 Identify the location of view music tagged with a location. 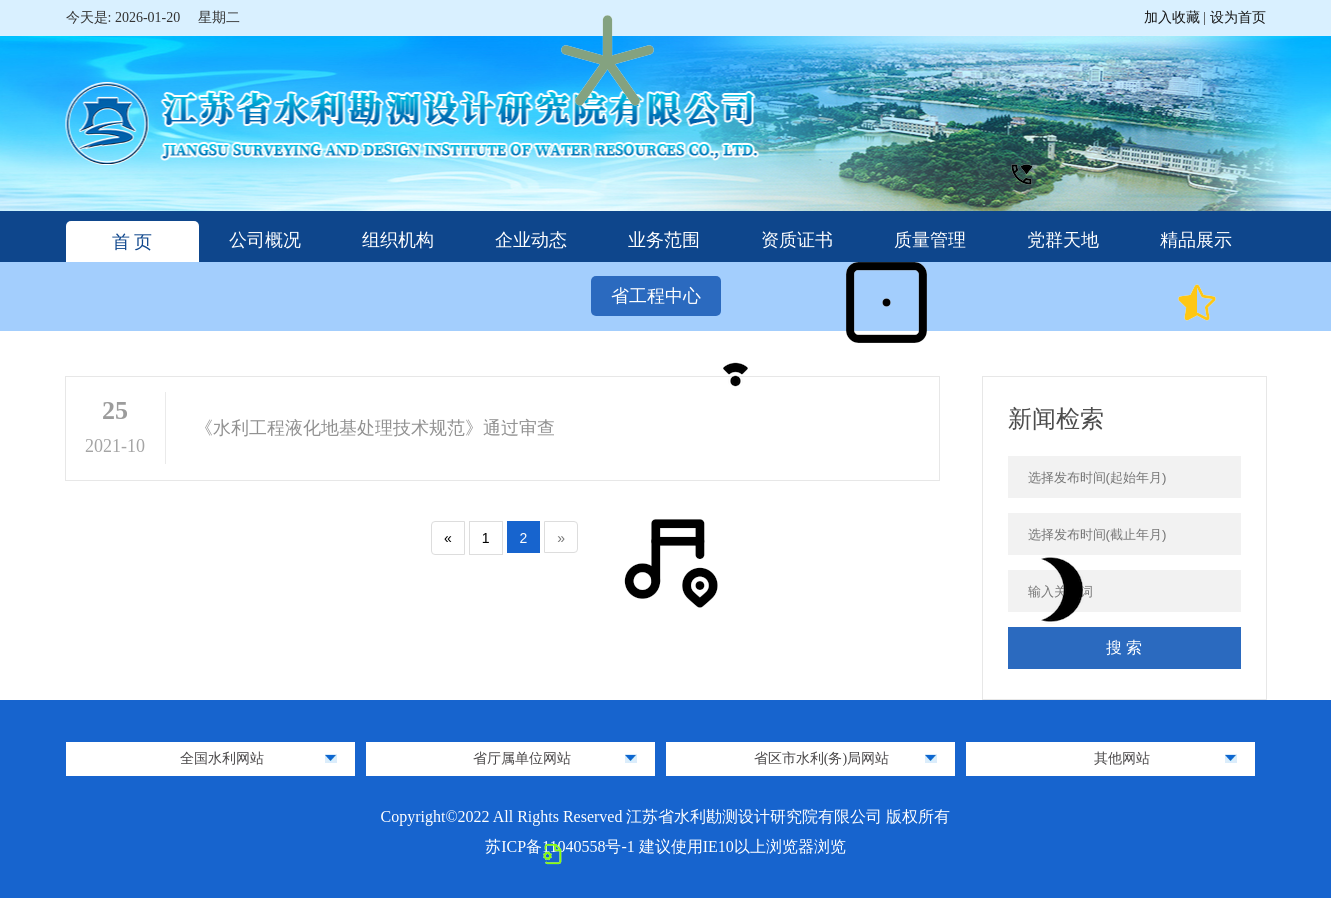
(669, 559).